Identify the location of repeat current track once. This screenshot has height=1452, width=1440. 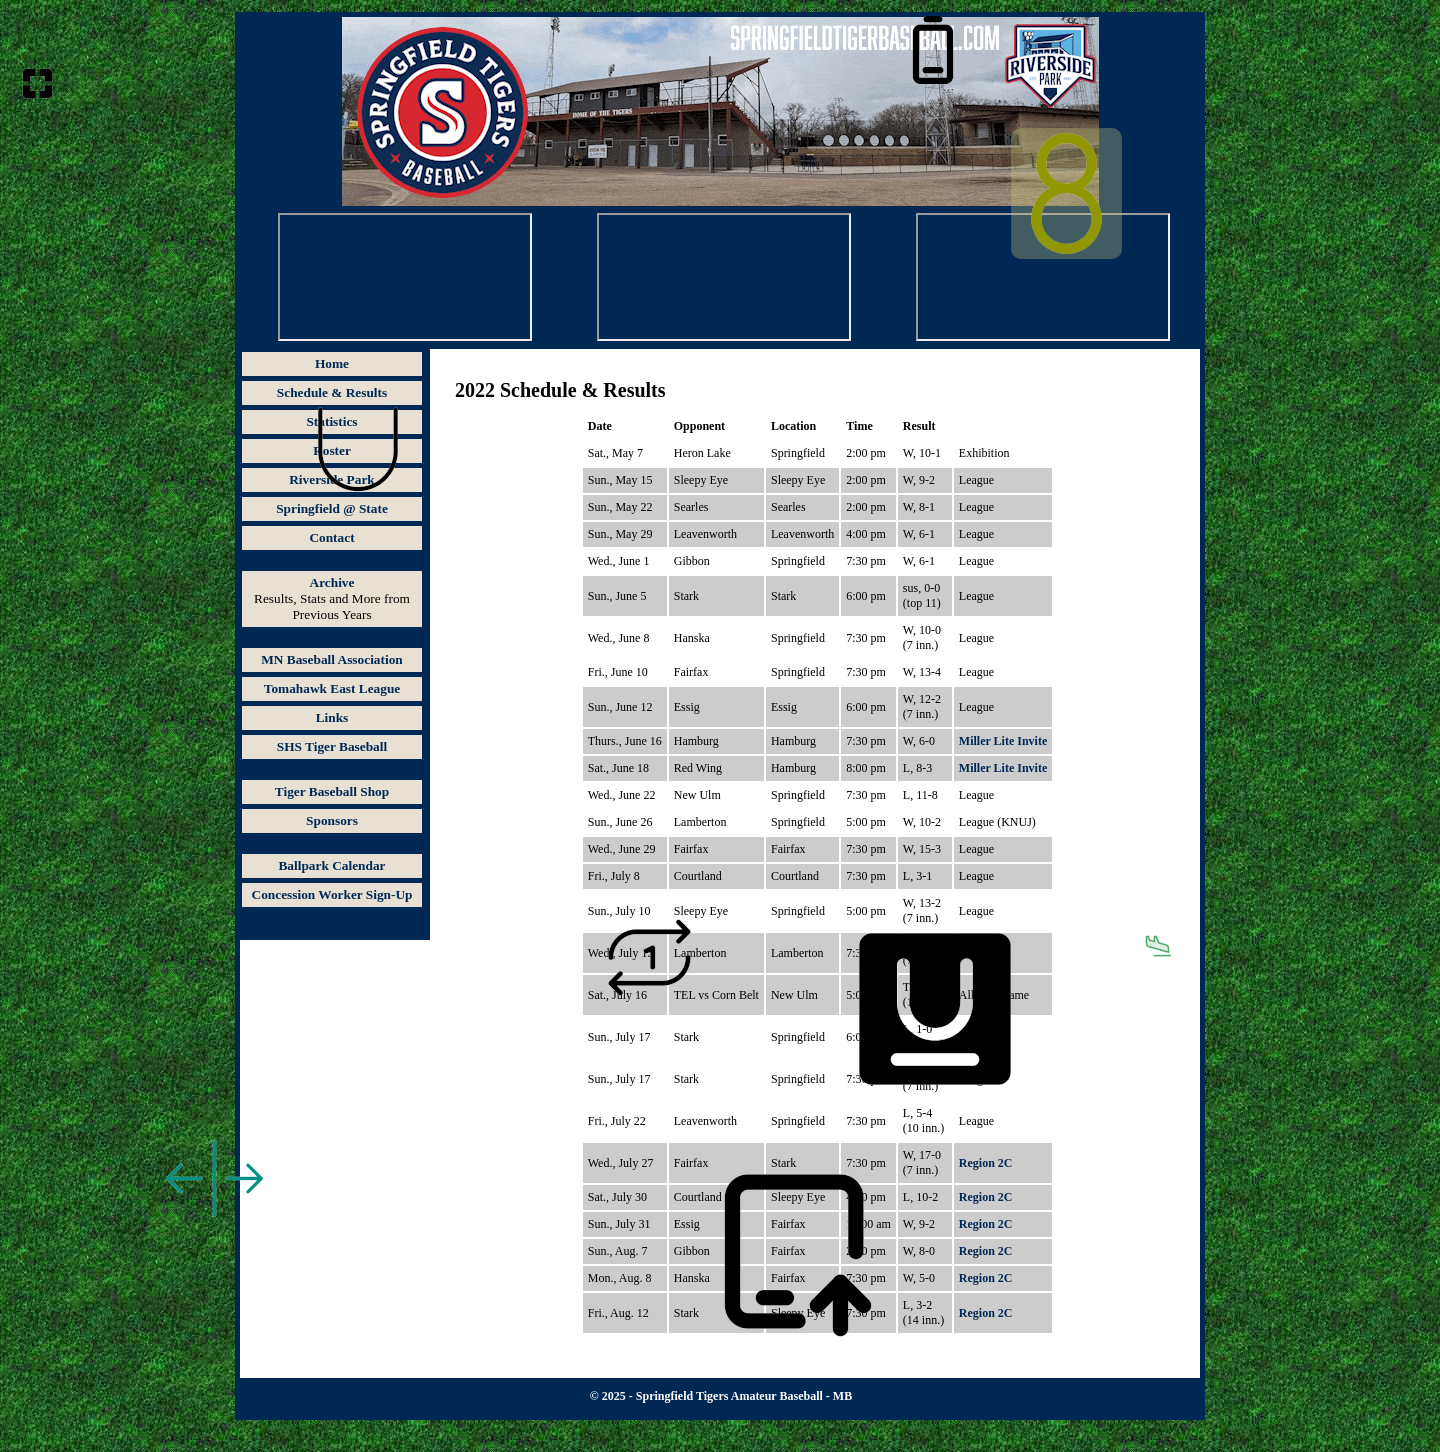
(649, 957).